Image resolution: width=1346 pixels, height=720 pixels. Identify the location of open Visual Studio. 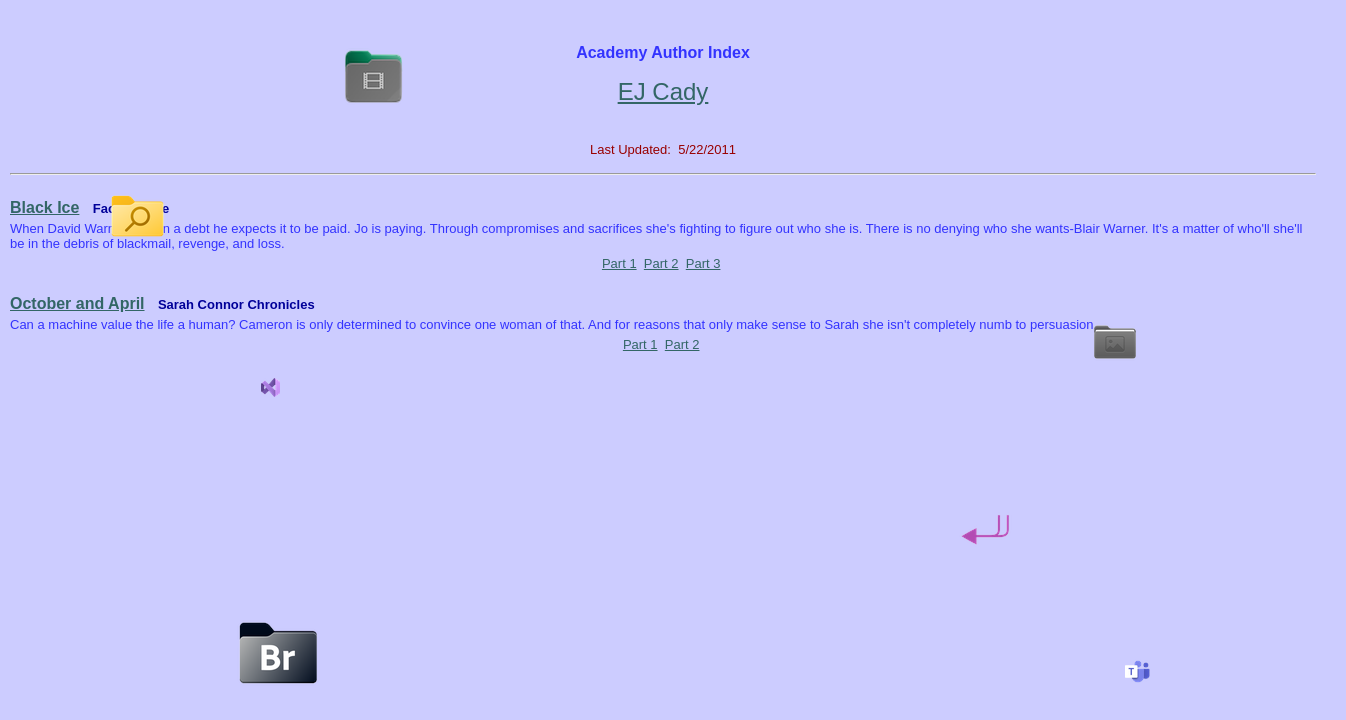
(270, 387).